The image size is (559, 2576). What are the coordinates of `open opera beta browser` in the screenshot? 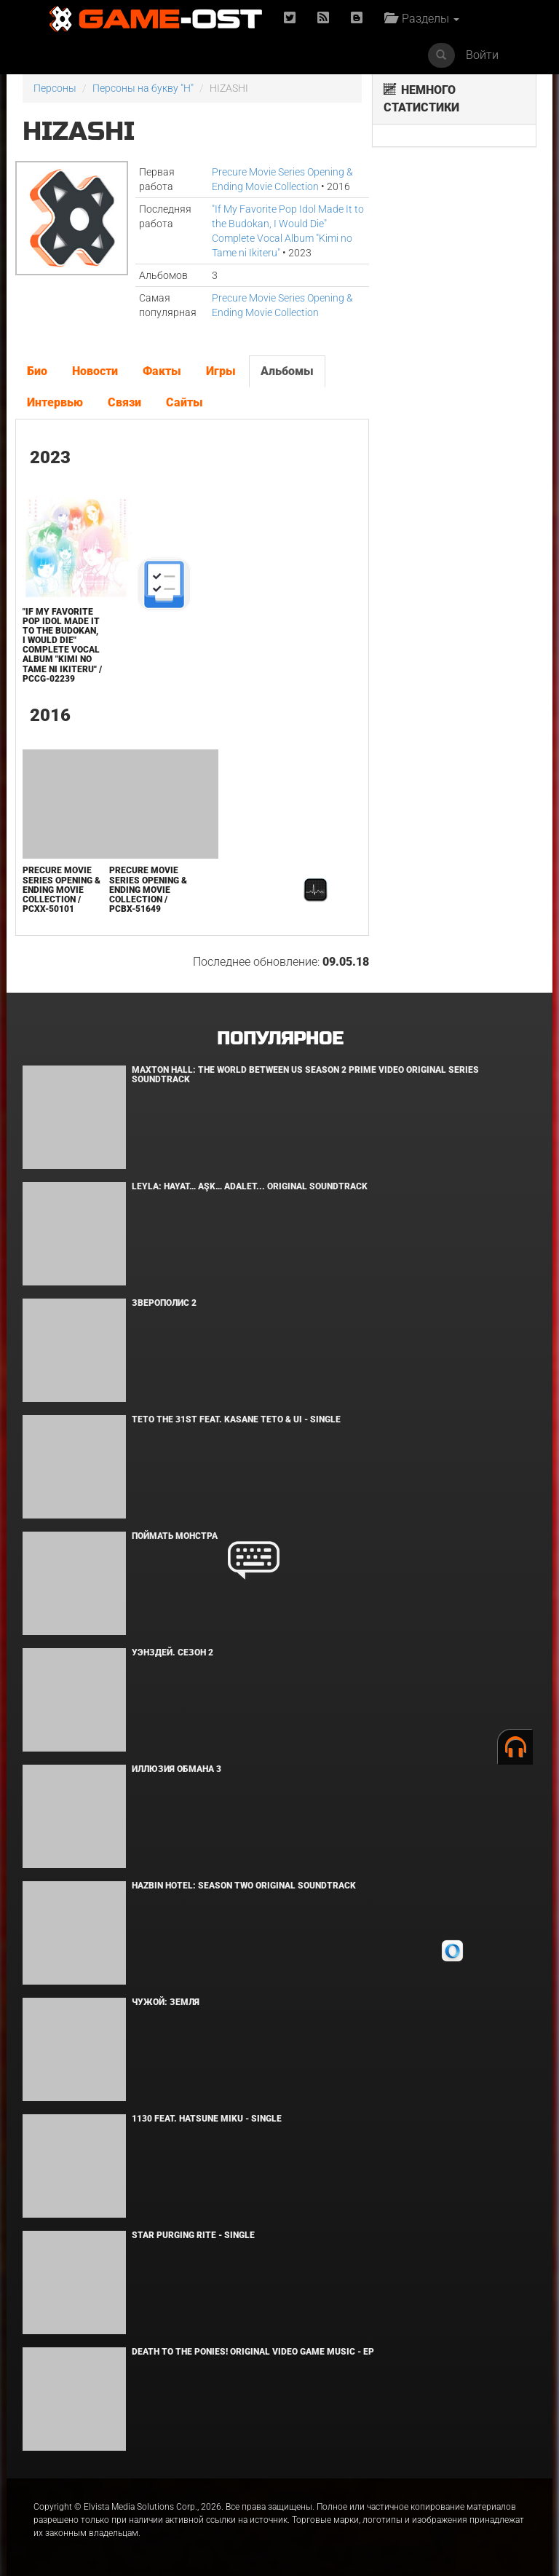 It's located at (452, 1950).